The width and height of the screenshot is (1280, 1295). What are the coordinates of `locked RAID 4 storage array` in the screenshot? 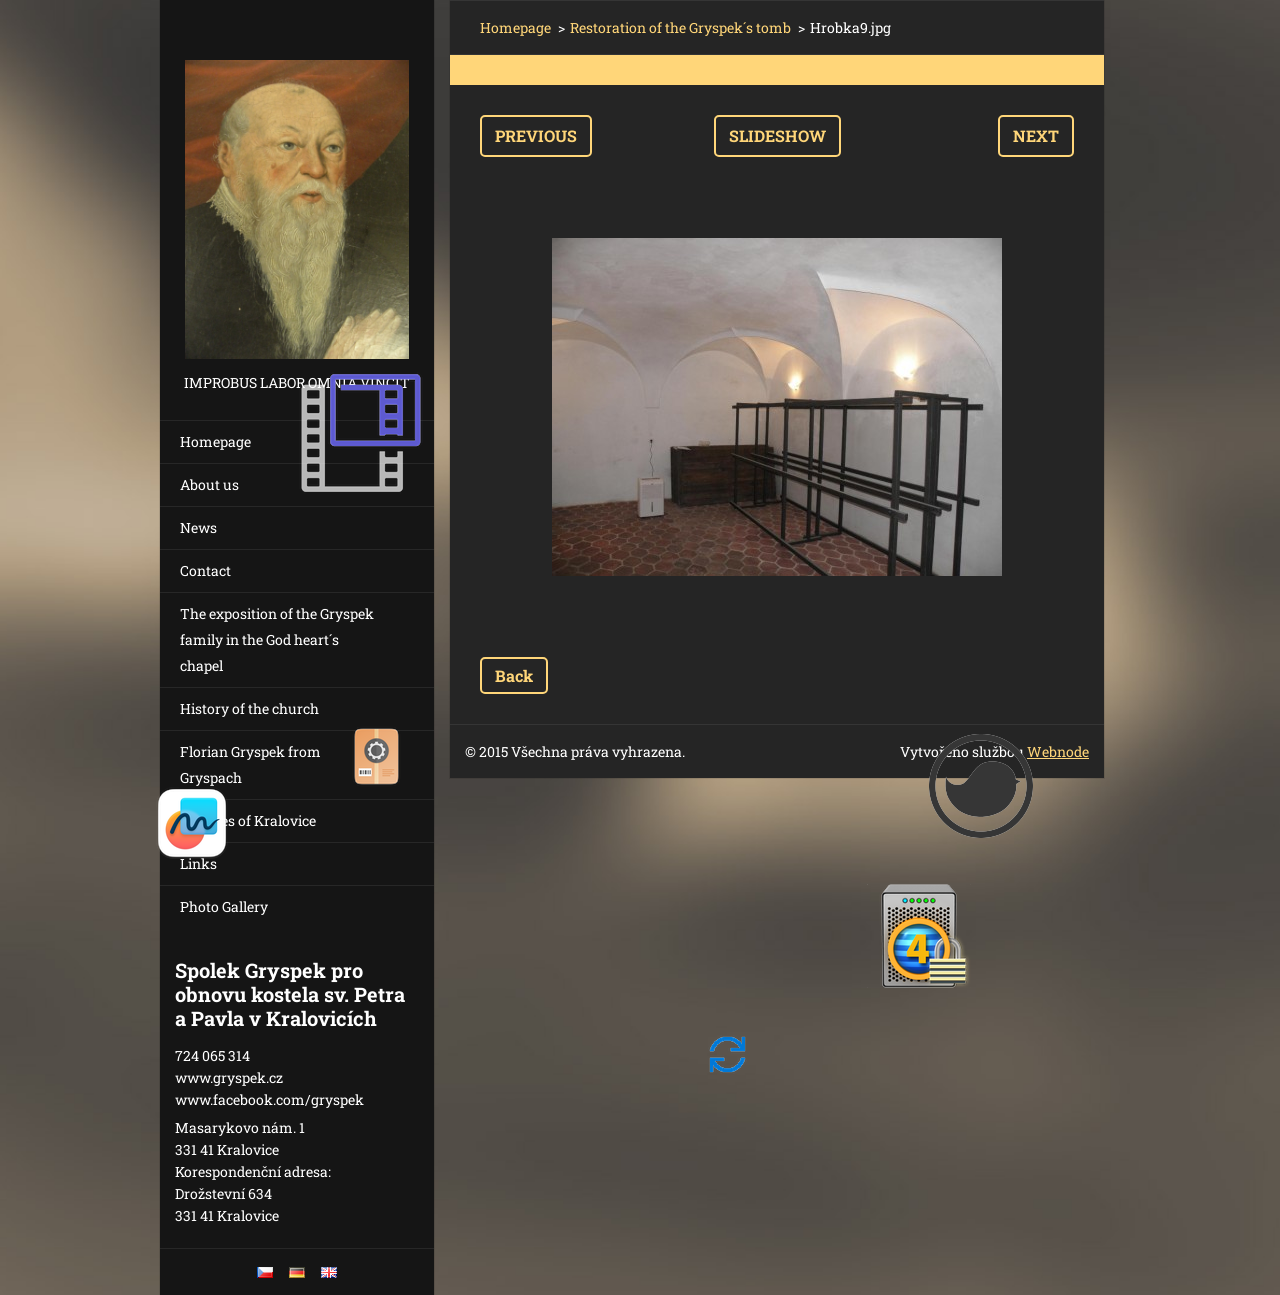 It's located at (919, 936).